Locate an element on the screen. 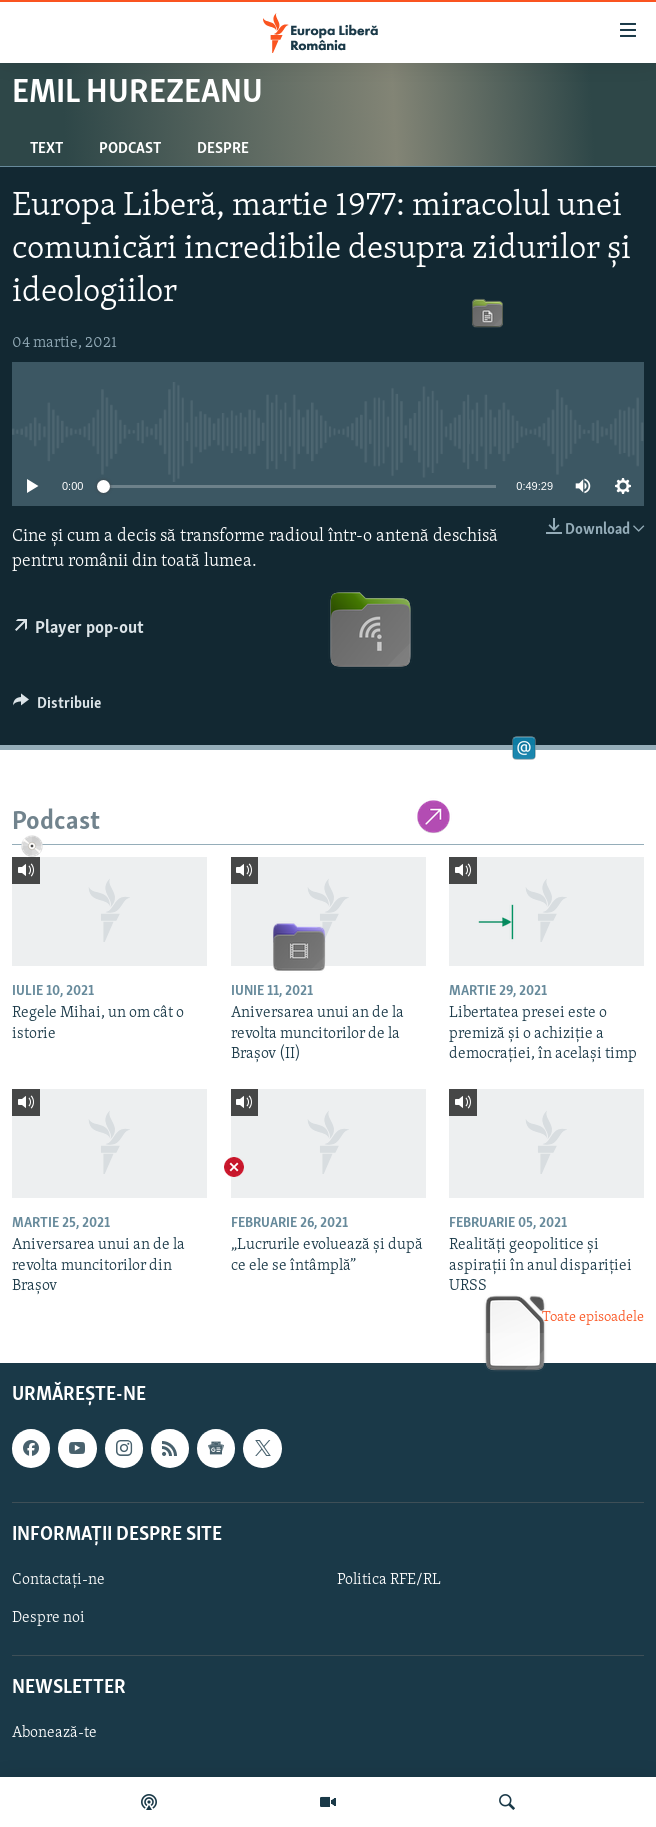  stop or cancel the current process is located at coordinates (234, 1167).